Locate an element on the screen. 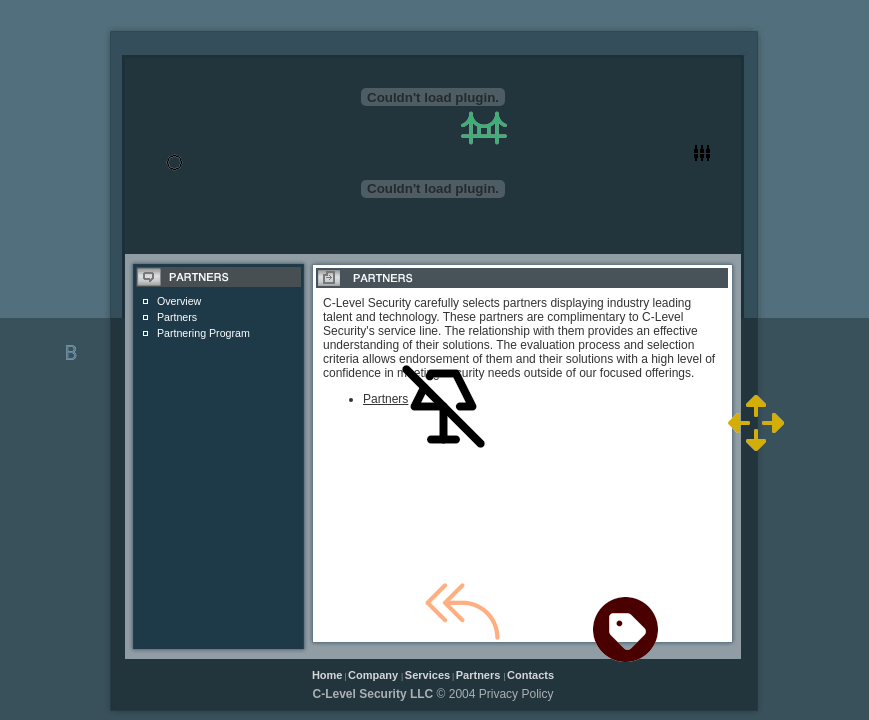  apply bold formatting to selected text is located at coordinates (70, 352).